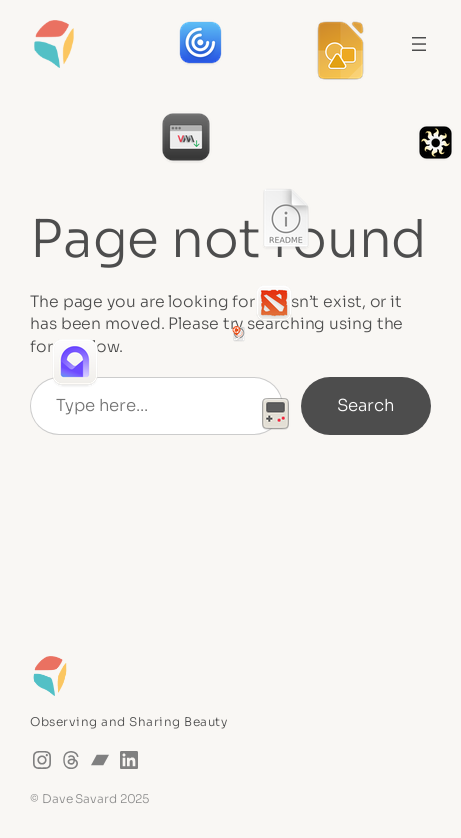 This screenshot has width=461, height=838. Describe the element at coordinates (435, 142) in the screenshot. I see `launch Hearts of Iron 2 game` at that location.